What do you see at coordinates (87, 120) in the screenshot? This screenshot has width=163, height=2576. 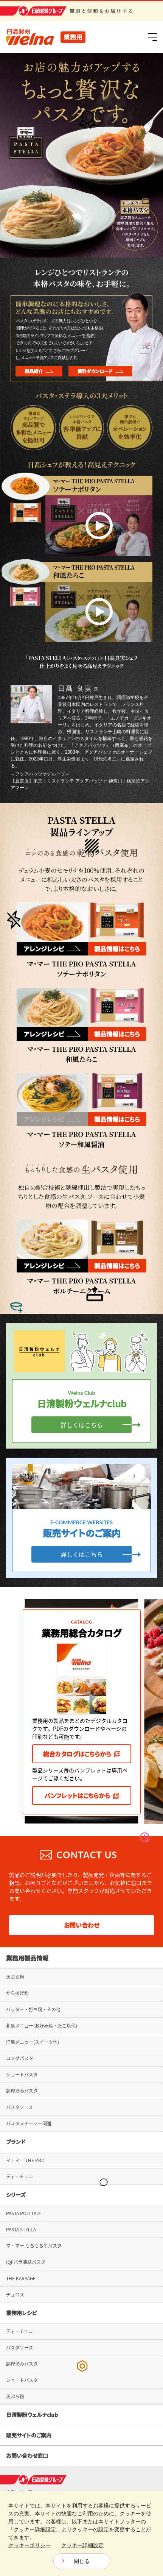 I see `view achievements or awards` at bounding box center [87, 120].